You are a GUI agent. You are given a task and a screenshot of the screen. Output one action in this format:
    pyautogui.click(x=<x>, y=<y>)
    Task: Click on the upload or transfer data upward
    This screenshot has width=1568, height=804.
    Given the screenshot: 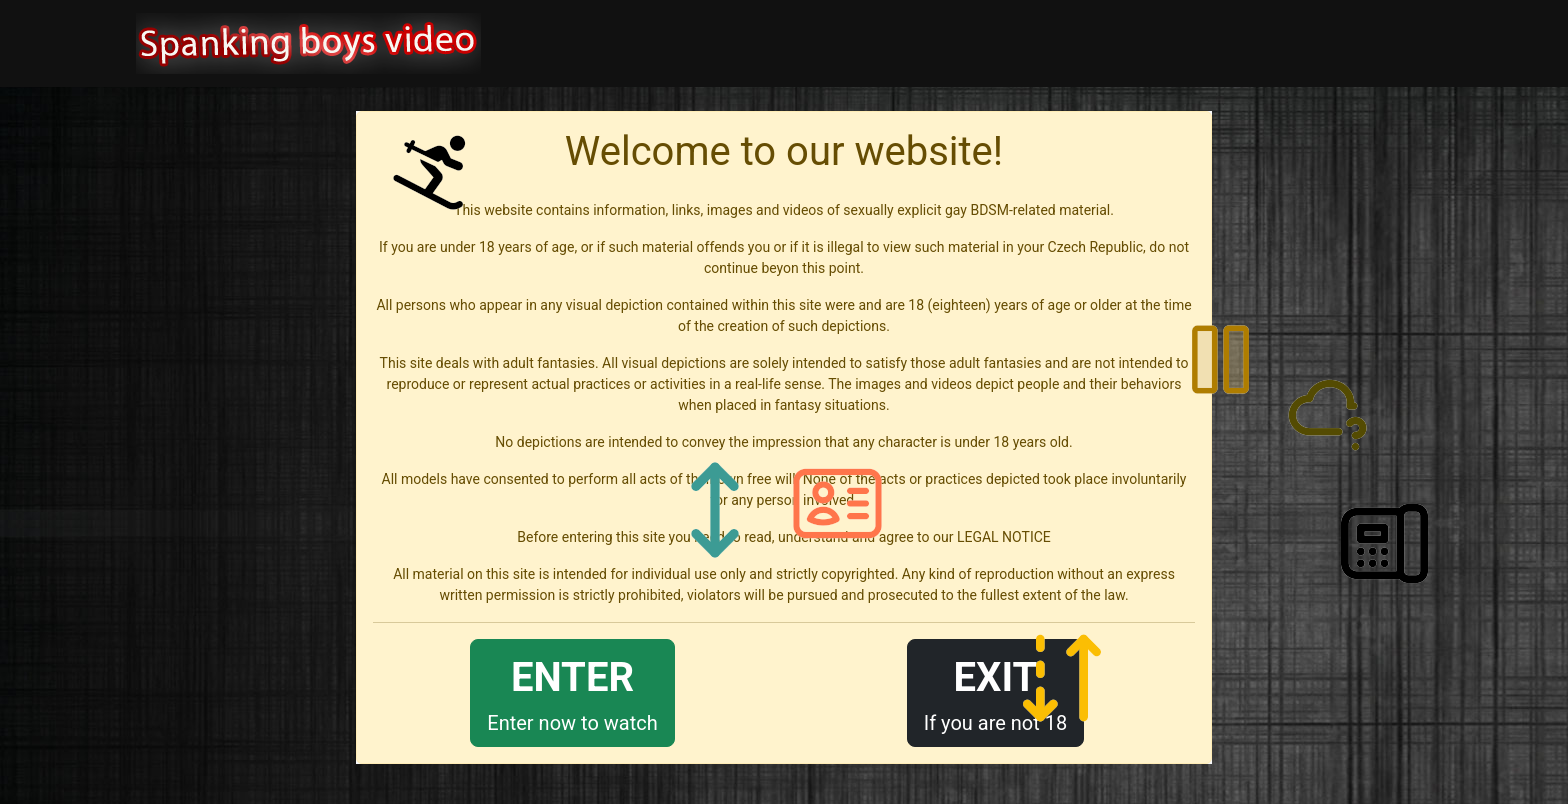 What is the action you would take?
    pyautogui.click(x=1062, y=678)
    